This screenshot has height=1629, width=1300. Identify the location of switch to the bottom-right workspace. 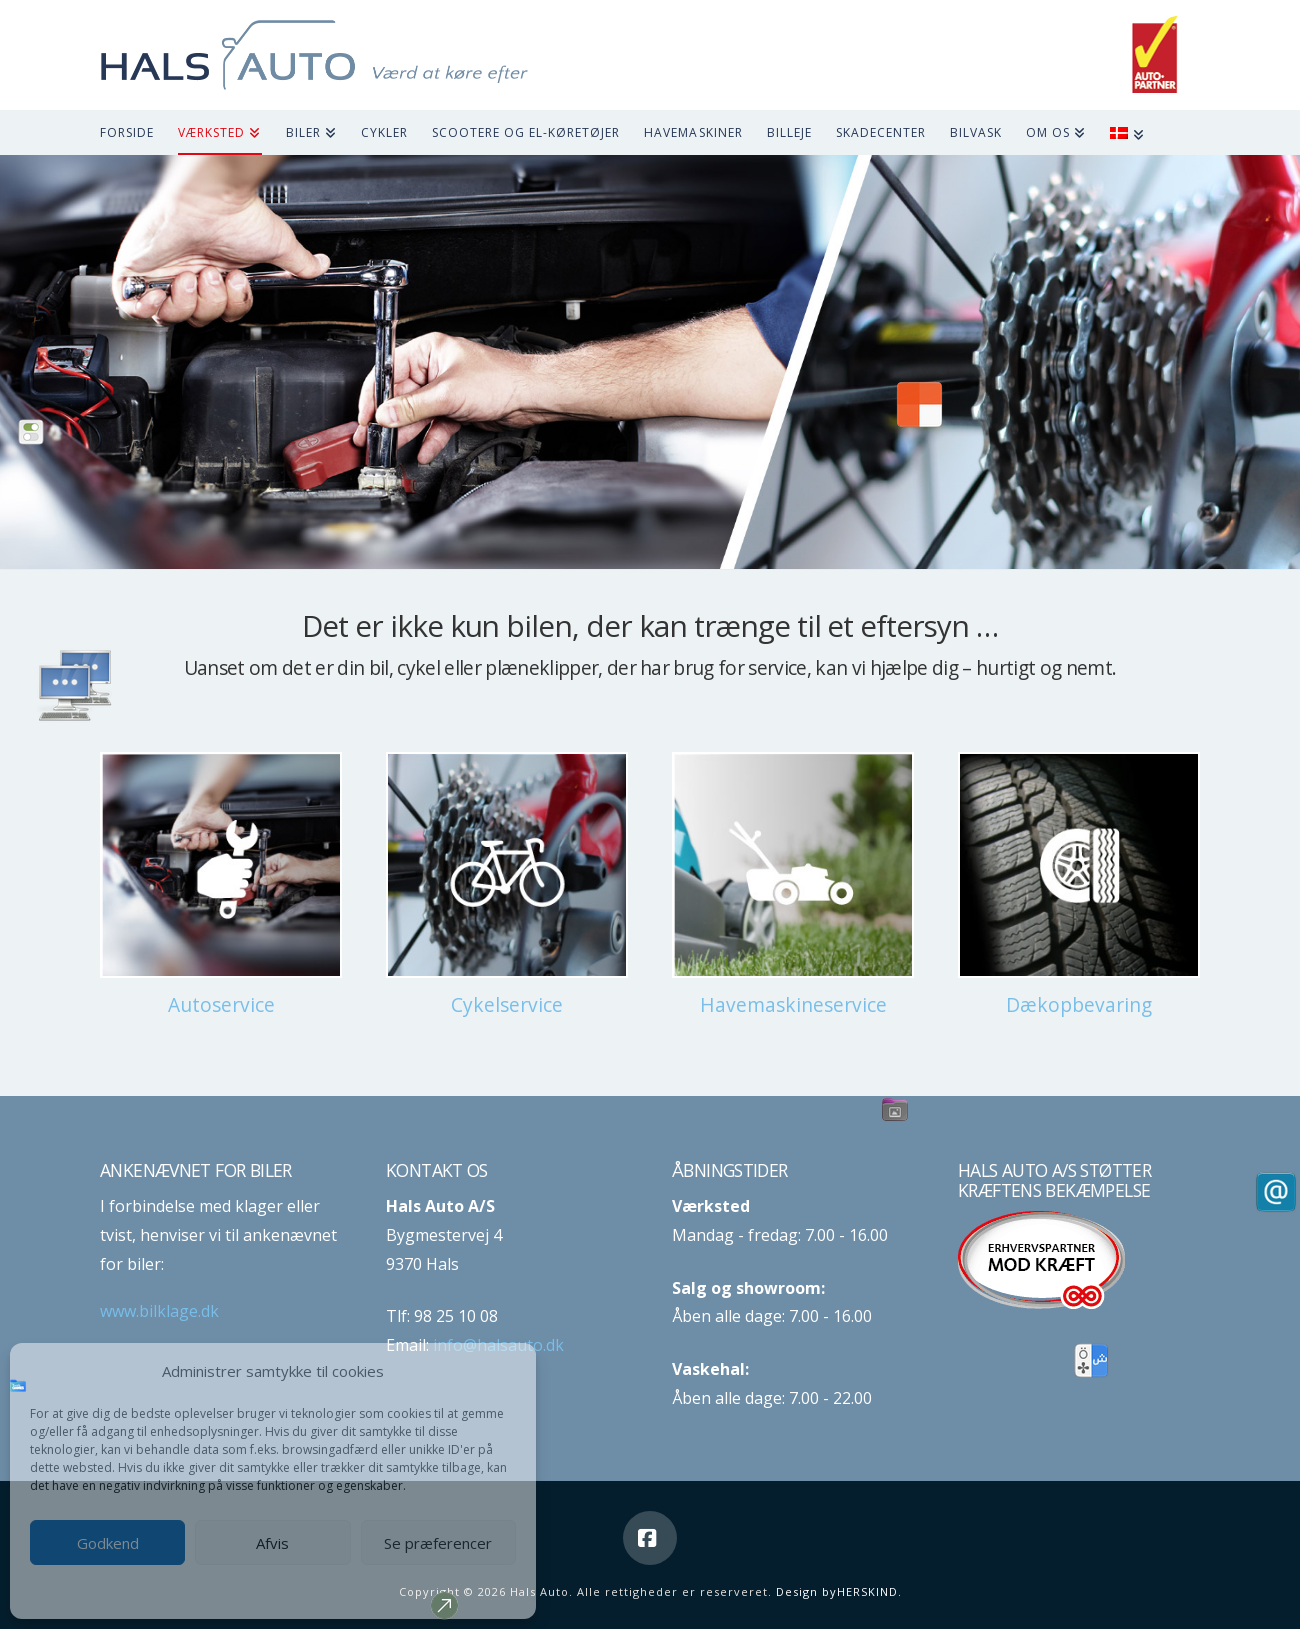
(919, 404).